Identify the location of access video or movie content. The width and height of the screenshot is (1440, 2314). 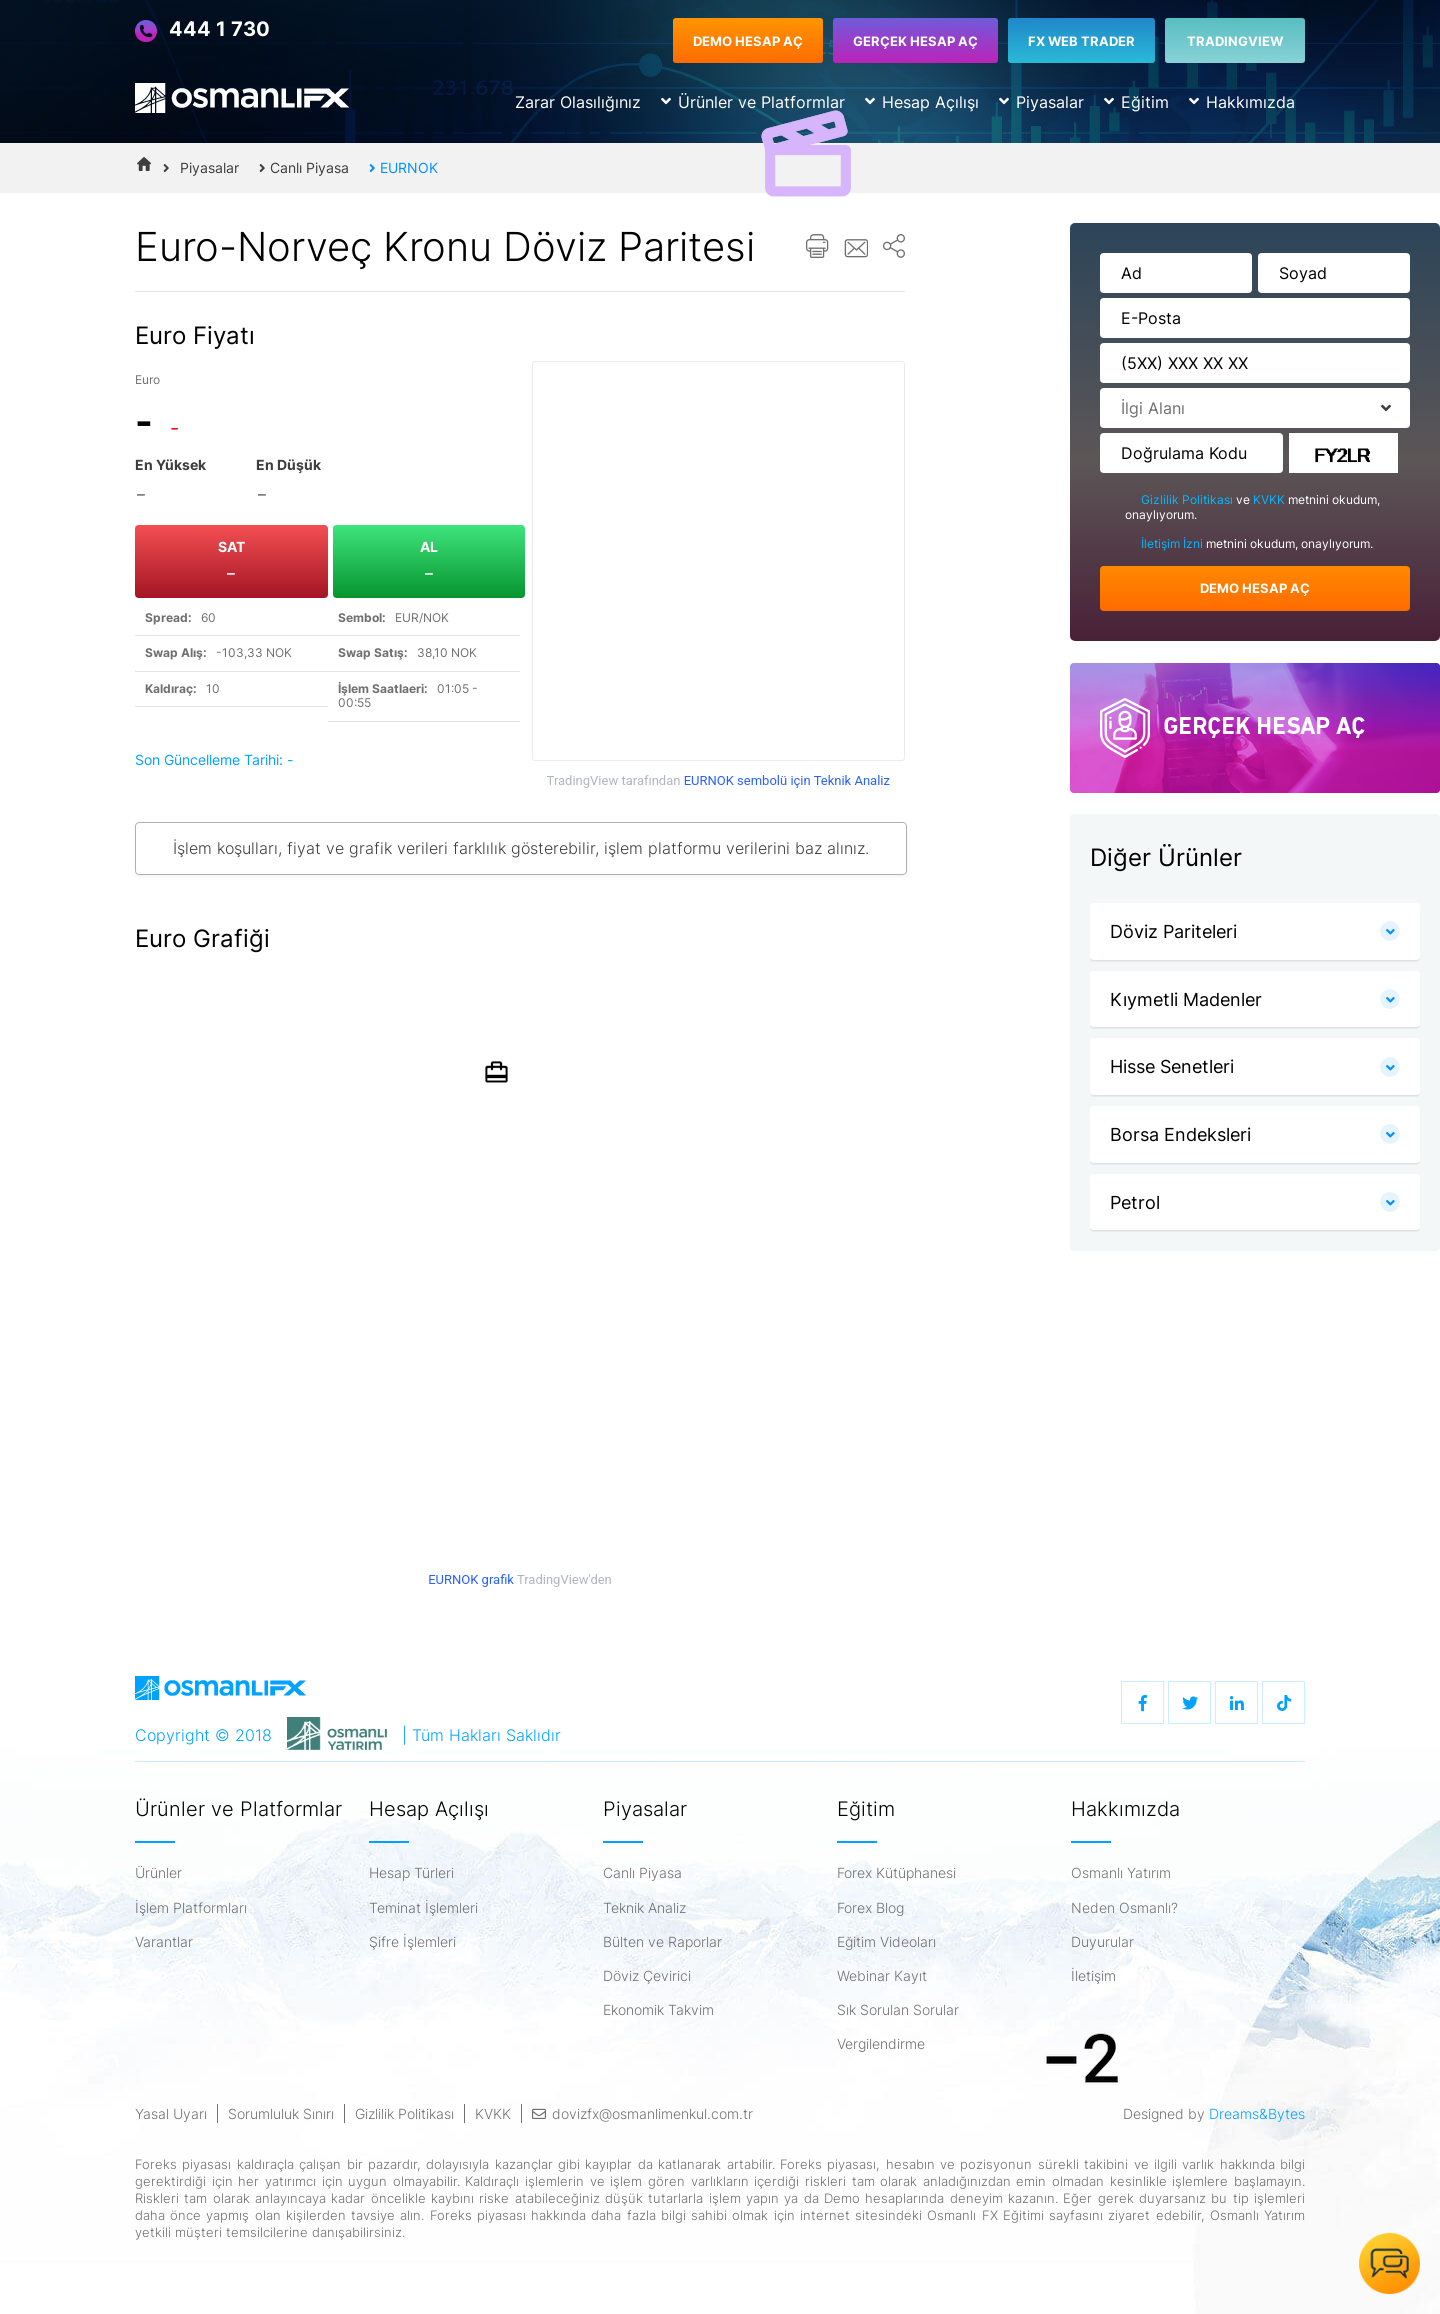
(808, 157).